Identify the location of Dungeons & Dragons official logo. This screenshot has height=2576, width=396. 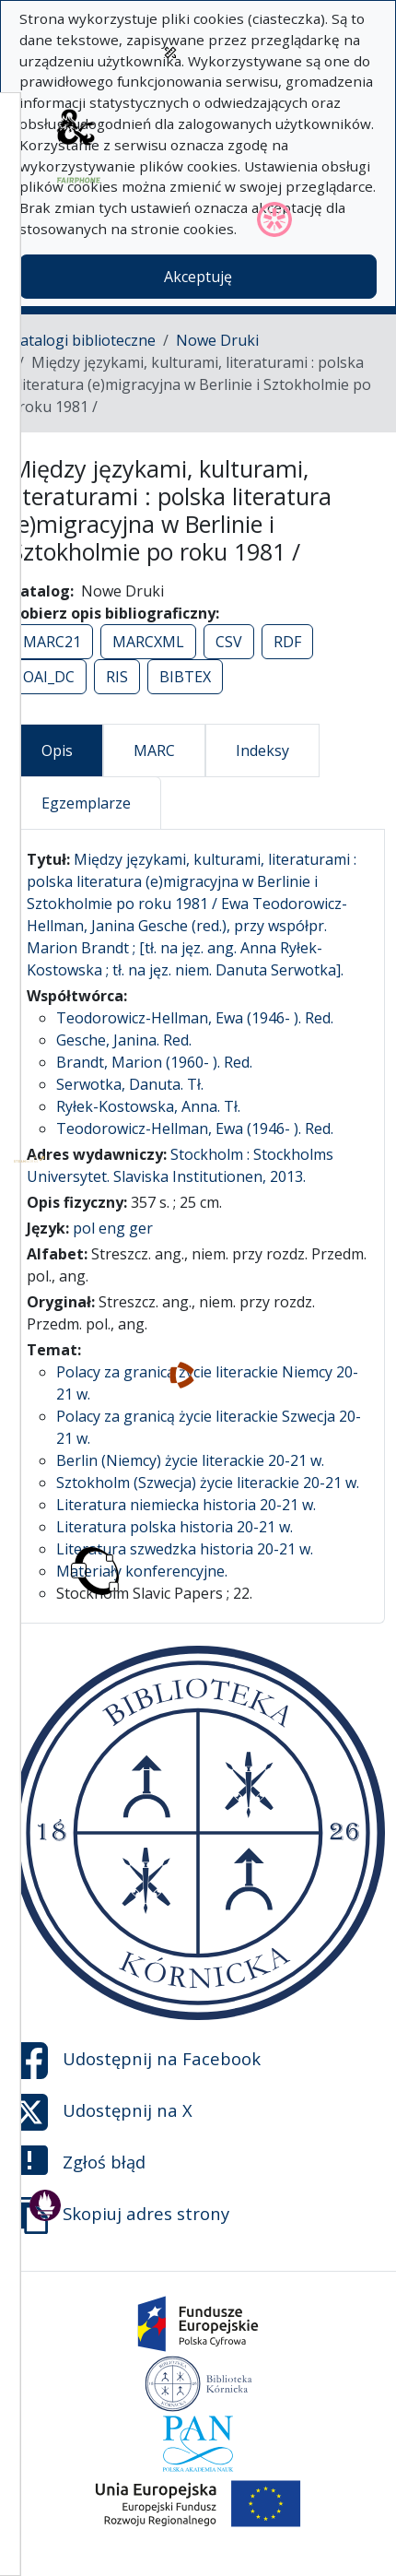
(76, 127).